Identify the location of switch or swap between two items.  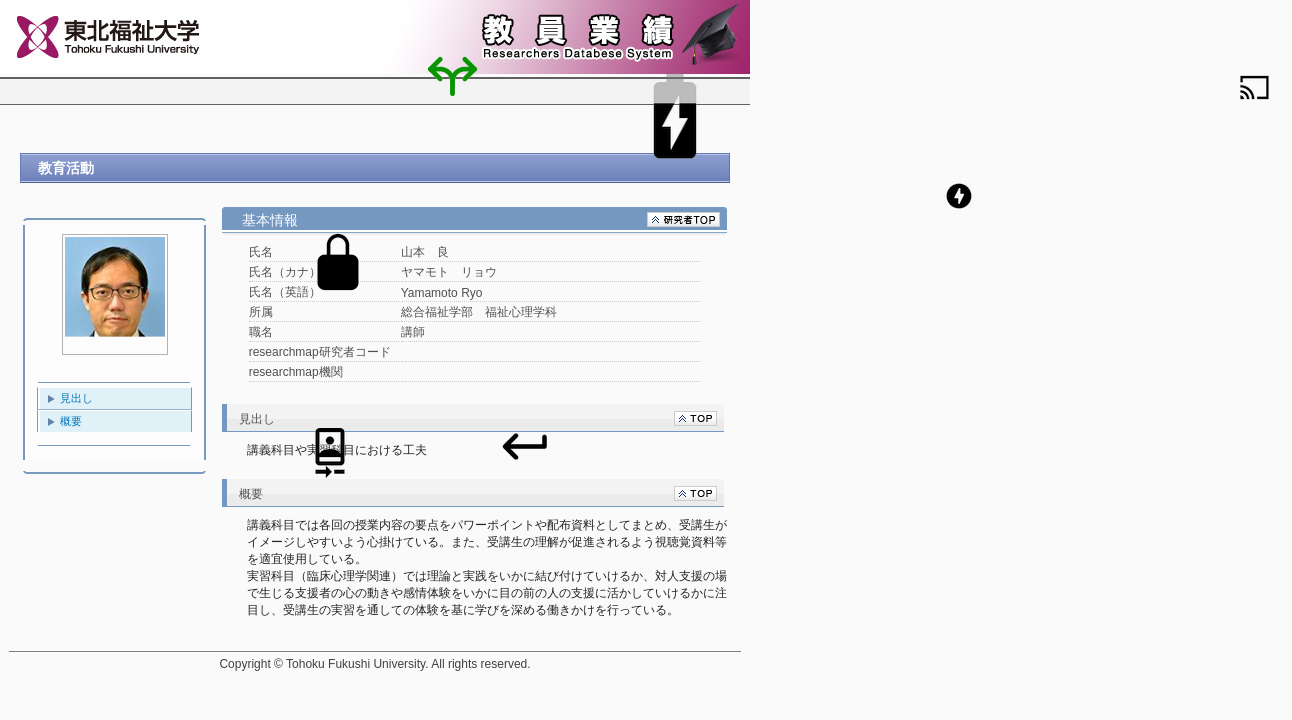
(452, 76).